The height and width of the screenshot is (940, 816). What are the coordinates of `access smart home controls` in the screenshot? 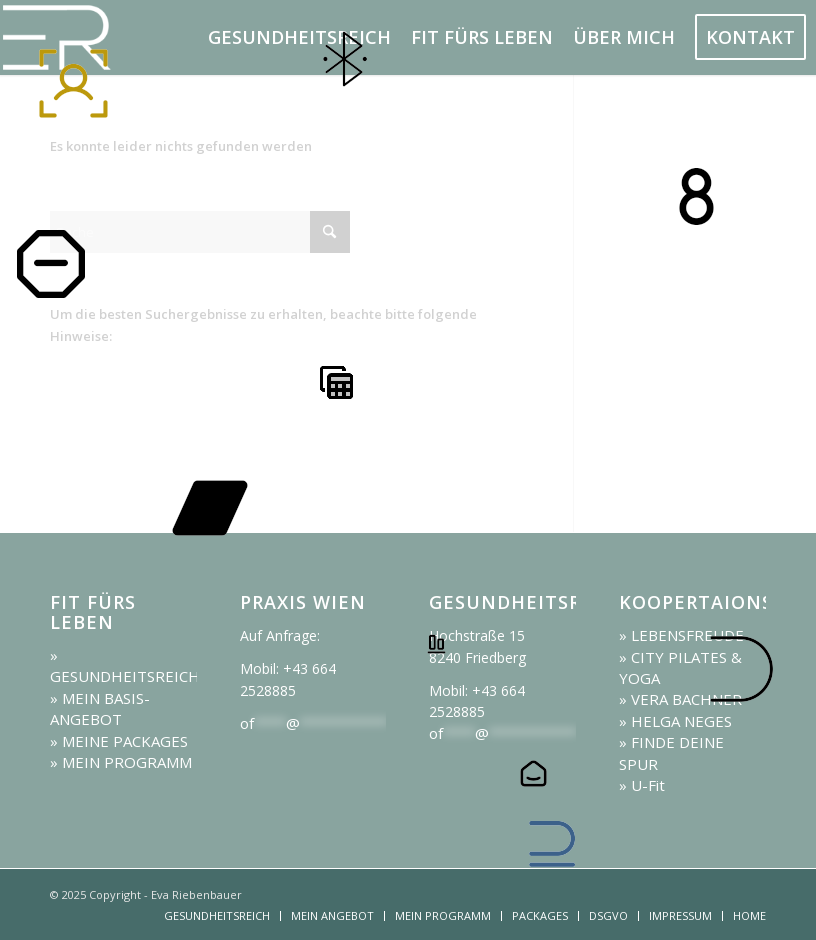 It's located at (533, 773).